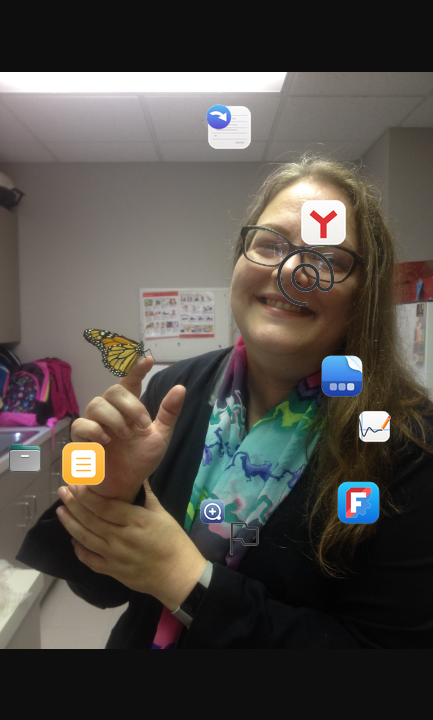 The height and width of the screenshot is (720, 433). Describe the element at coordinates (323, 222) in the screenshot. I see `open yandex browser` at that location.